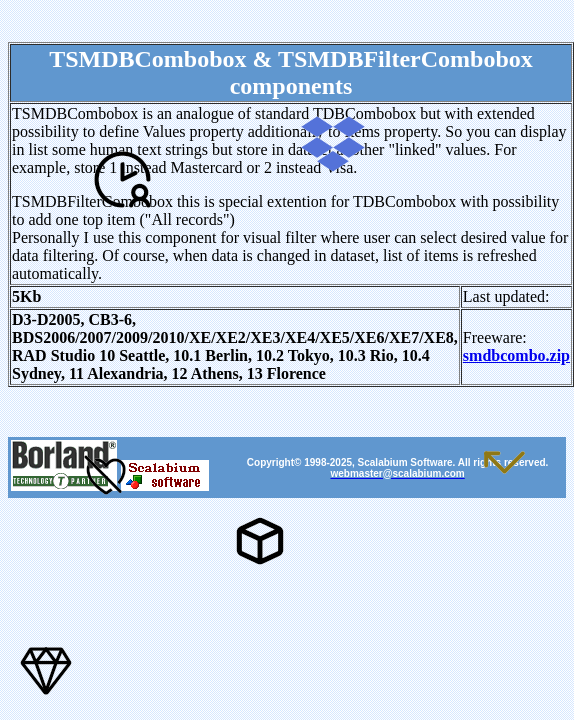 The image size is (574, 720). I want to click on open Dropbox cloud storage, so click(333, 144).